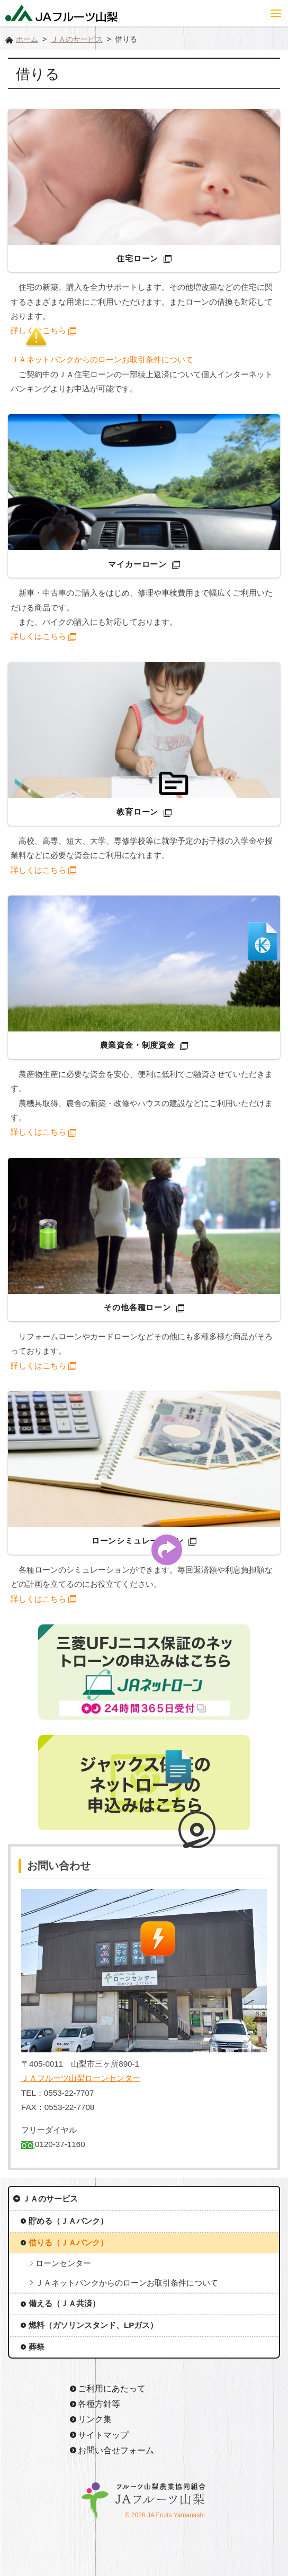 The image size is (288, 2576). Describe the element at coordinates (174, 783) in the screenshot. I see `access topic folders or categories` at that location.